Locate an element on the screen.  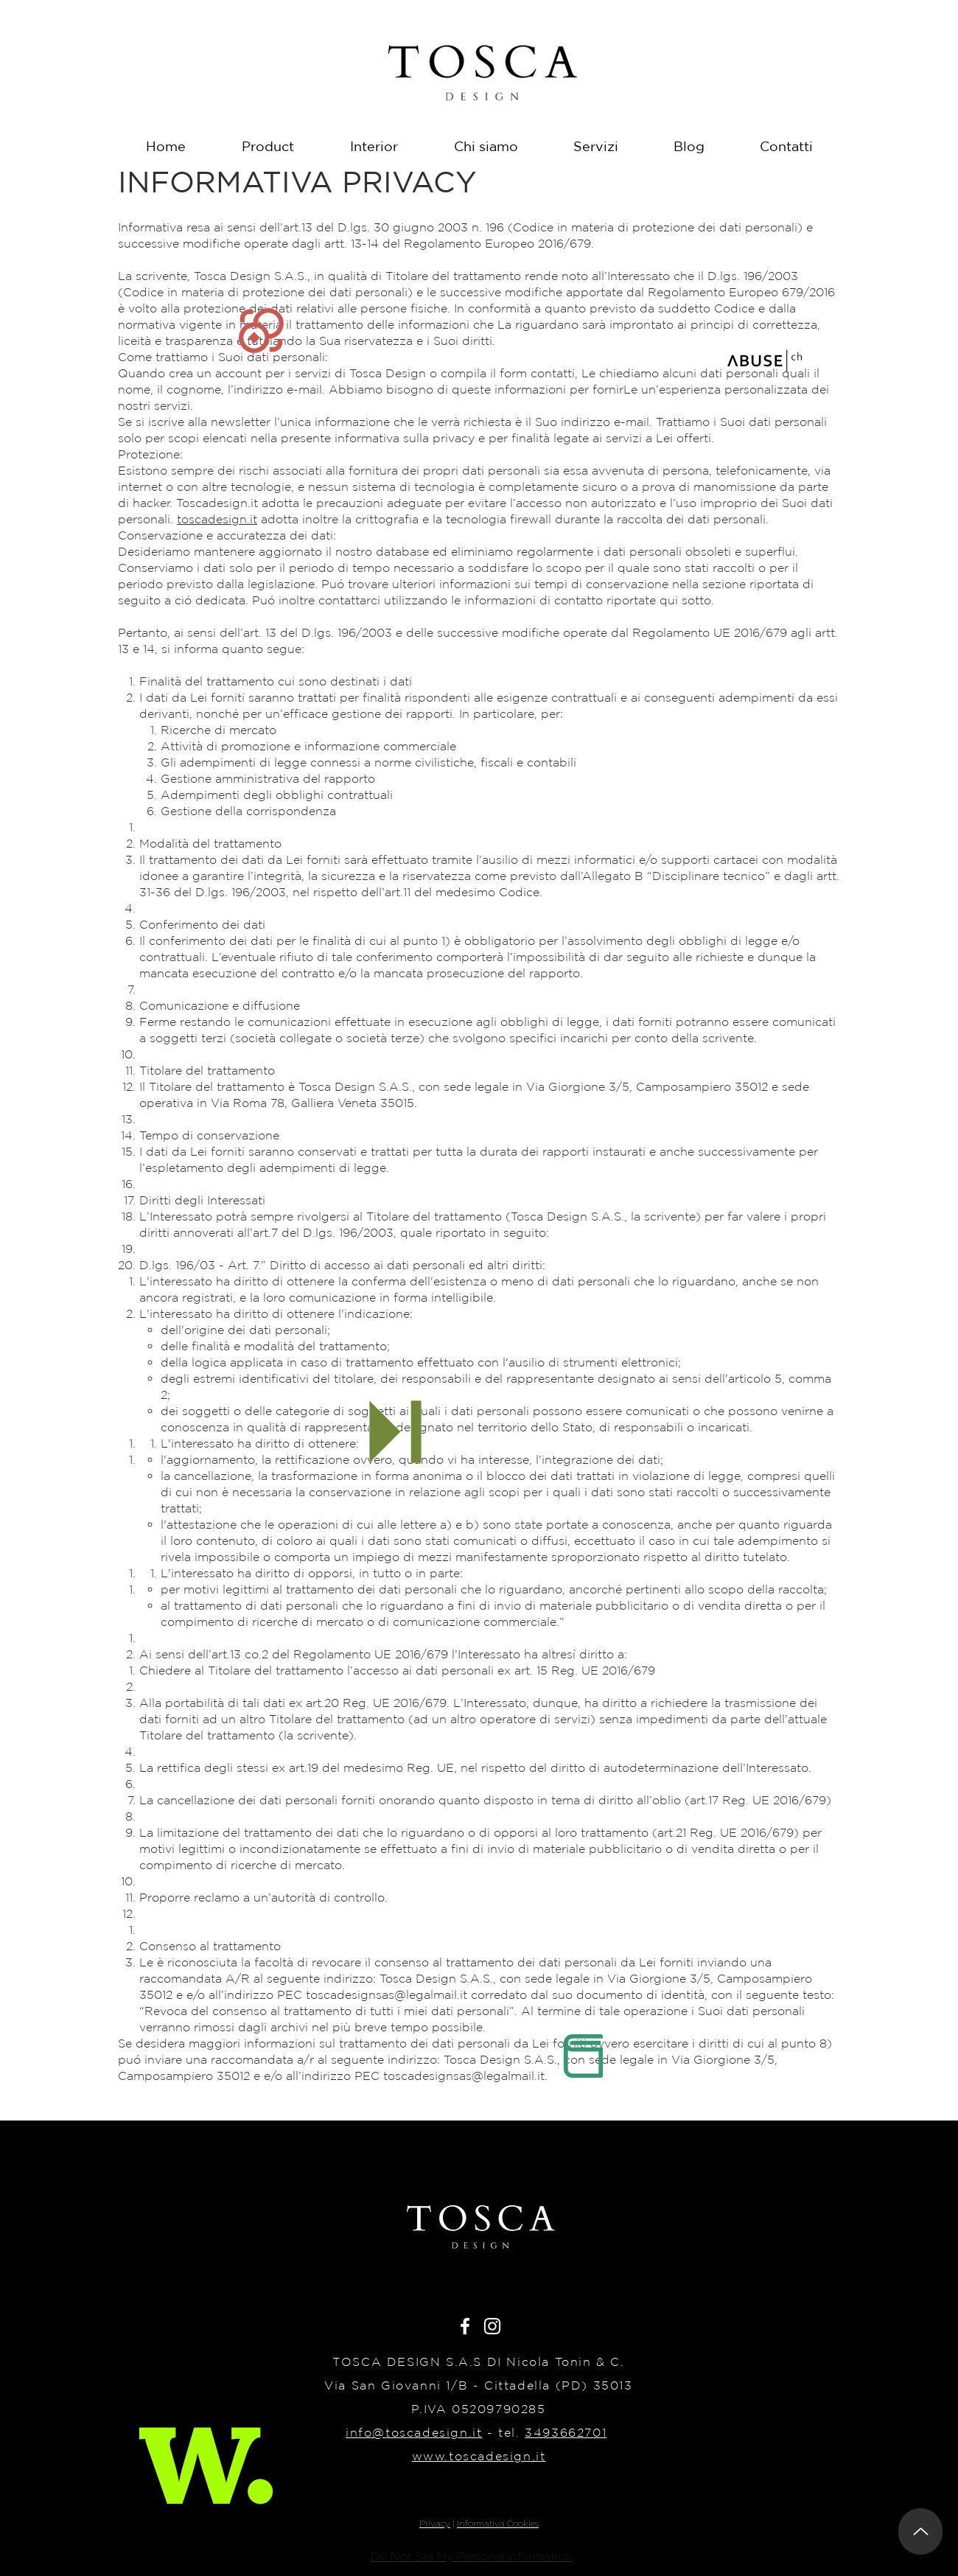
open the Write.as blogging platform is located at coordinates (206, 2465).